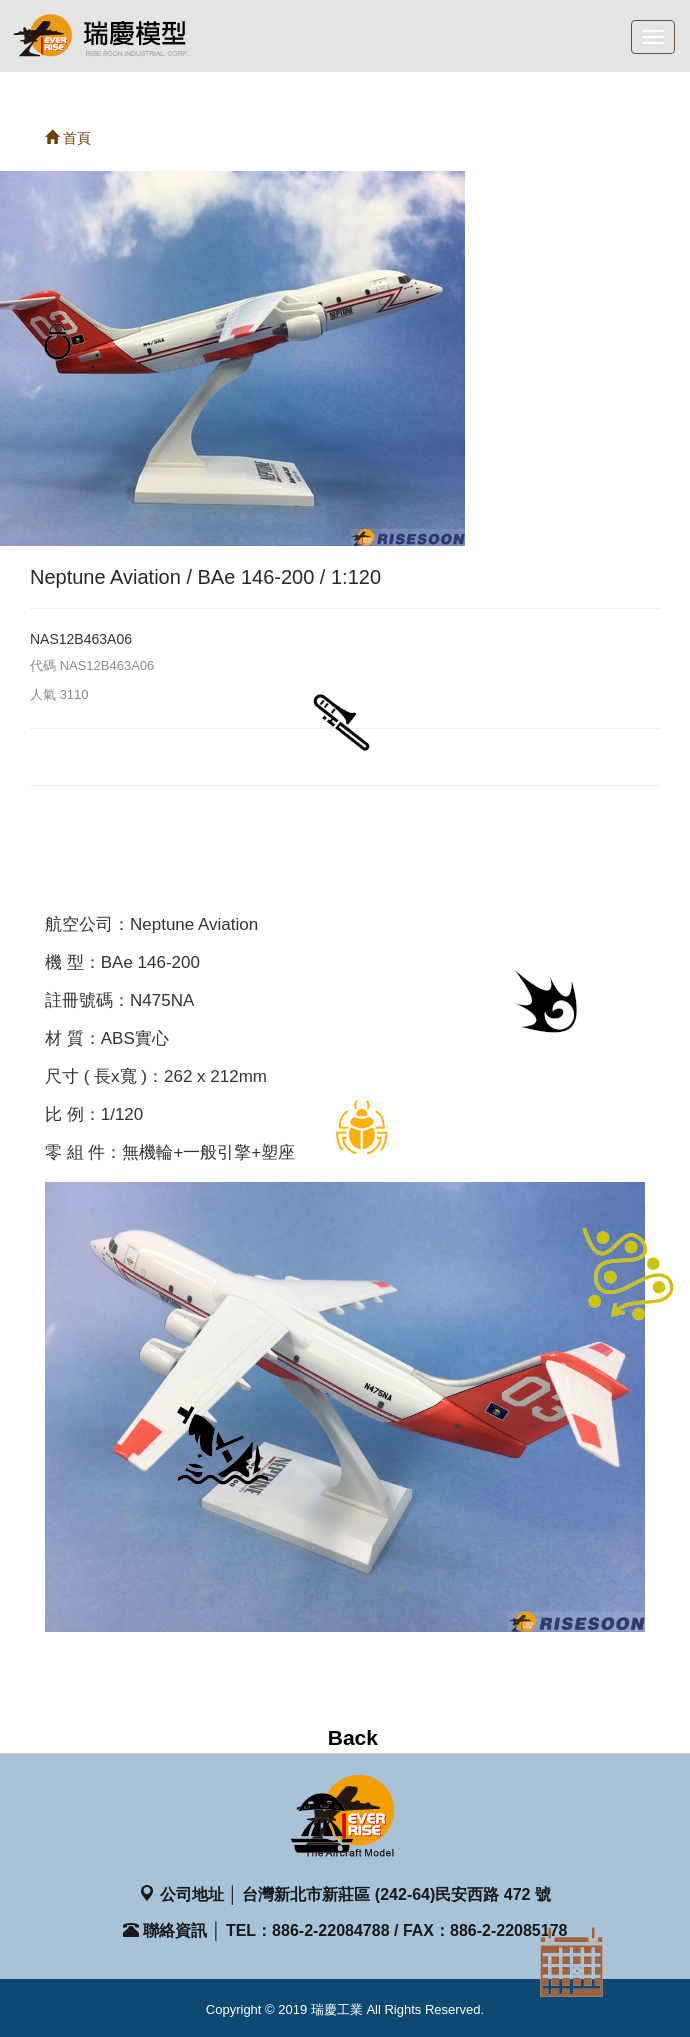 The width and height of the screenshot is (690, 2037). Describe the element at coordinates (57, 341) in the screenshot. I see `access global or worldwide settings` at that location.